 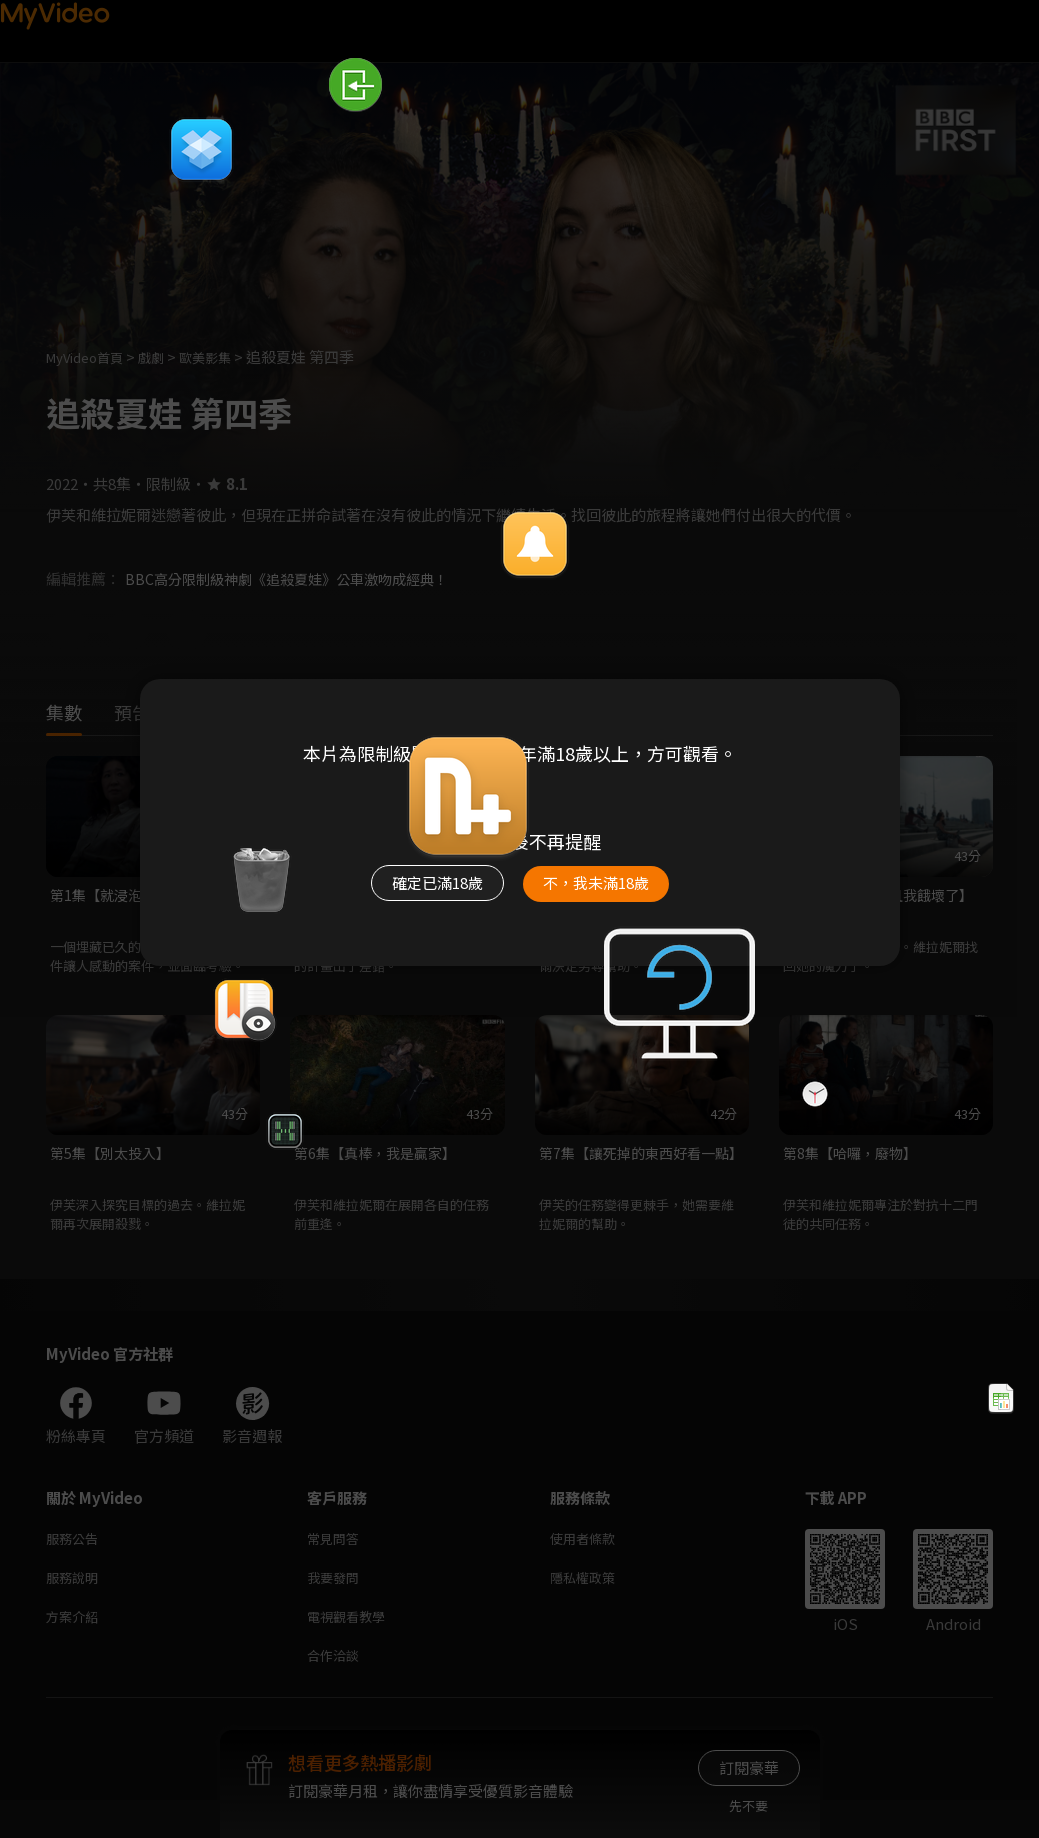 What do you see at coordinates (815, 1094) in the screenshot?
I see `access date and time settings` at bounding box center [815, 1094].